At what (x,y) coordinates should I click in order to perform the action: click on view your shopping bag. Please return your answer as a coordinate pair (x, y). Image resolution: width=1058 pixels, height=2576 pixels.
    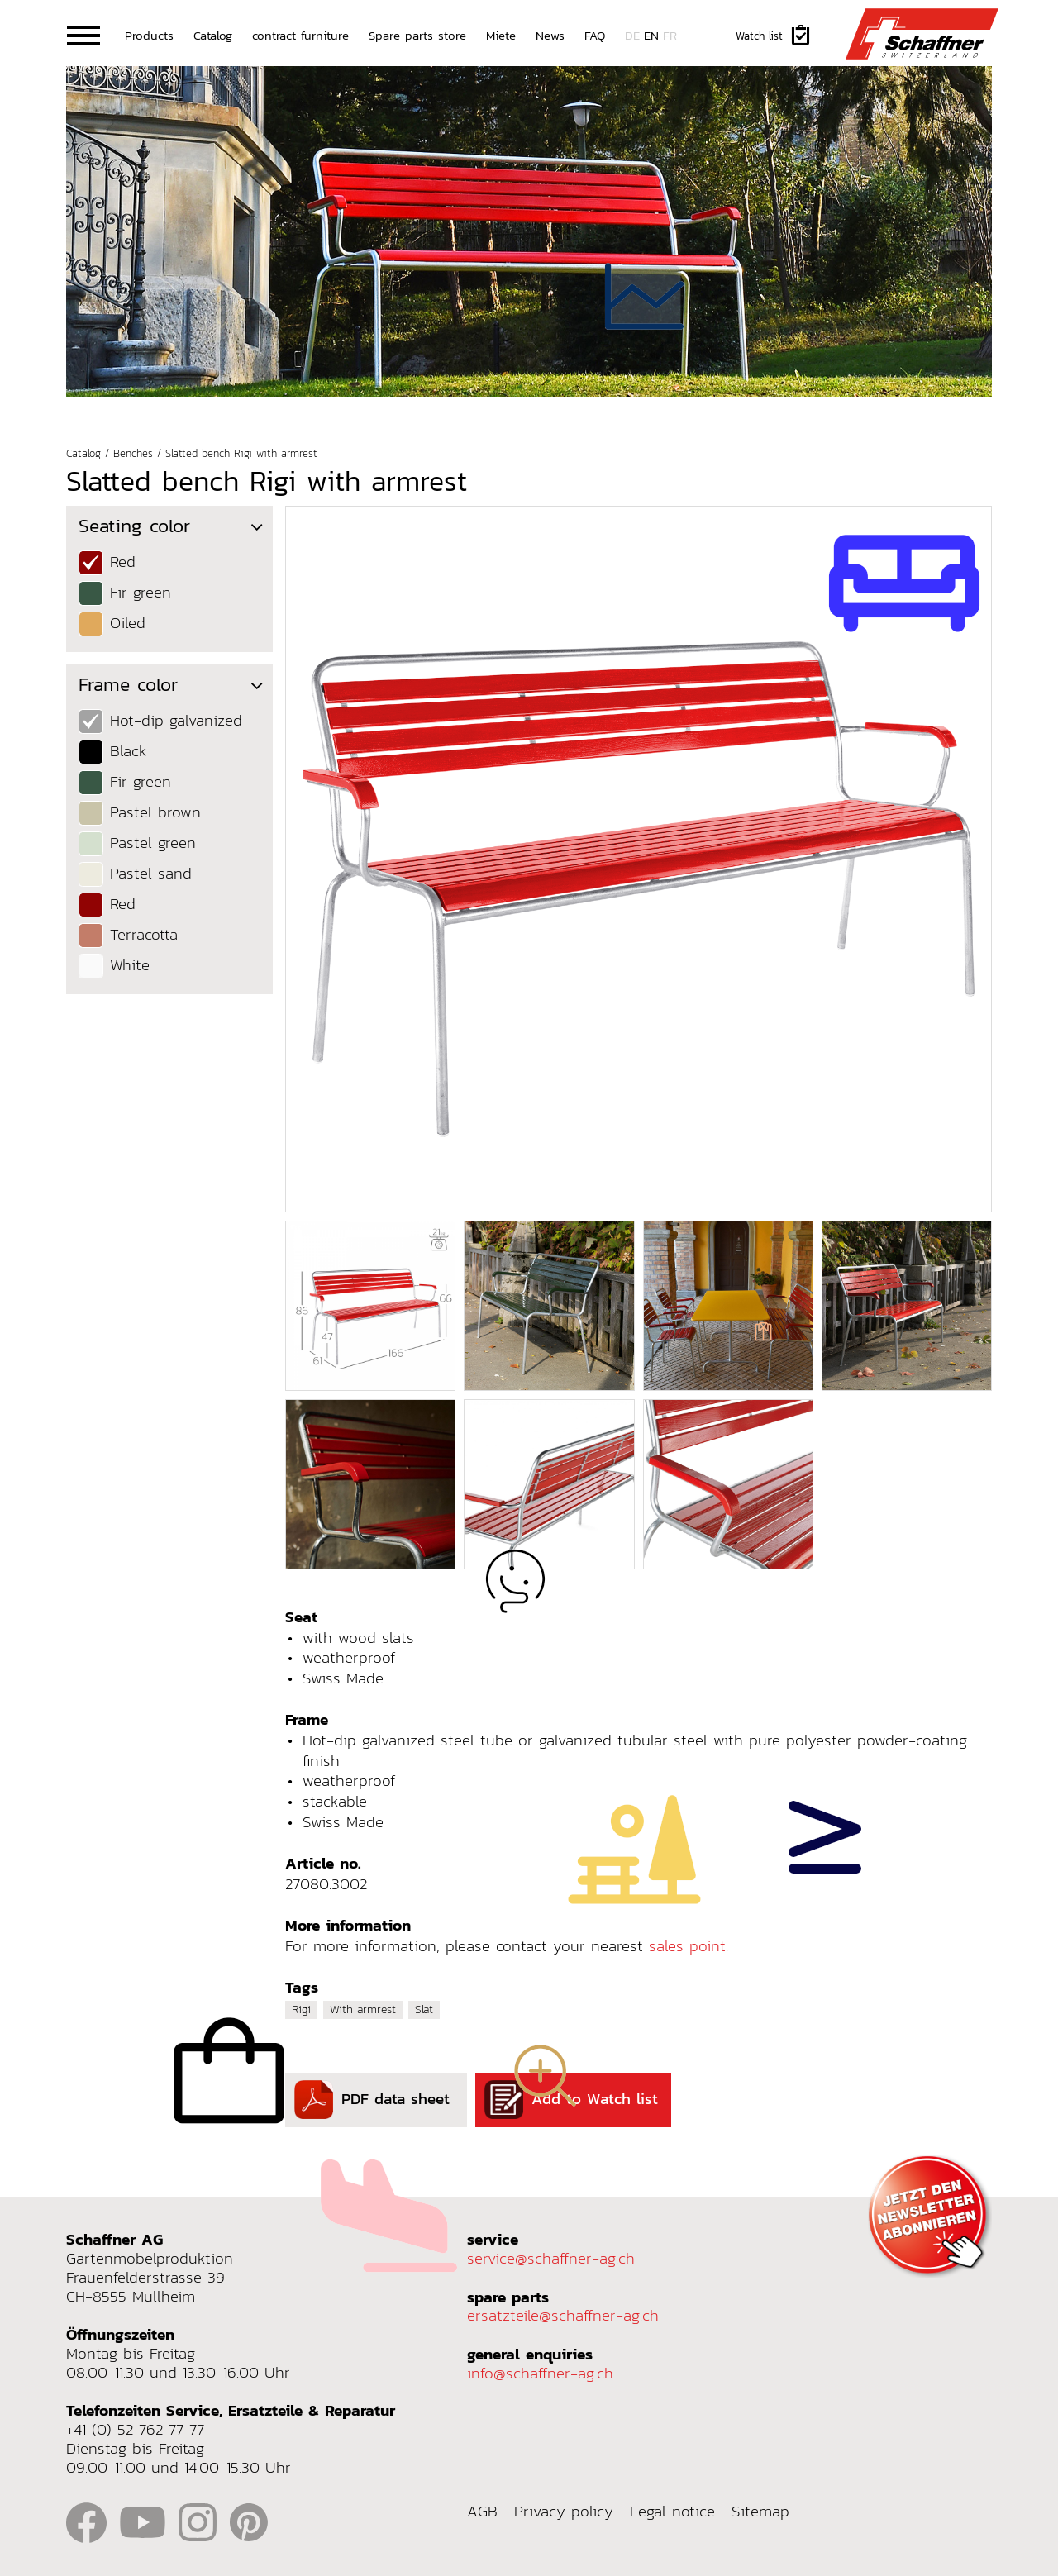
    Looking at the image, I should click on (229, 2077).